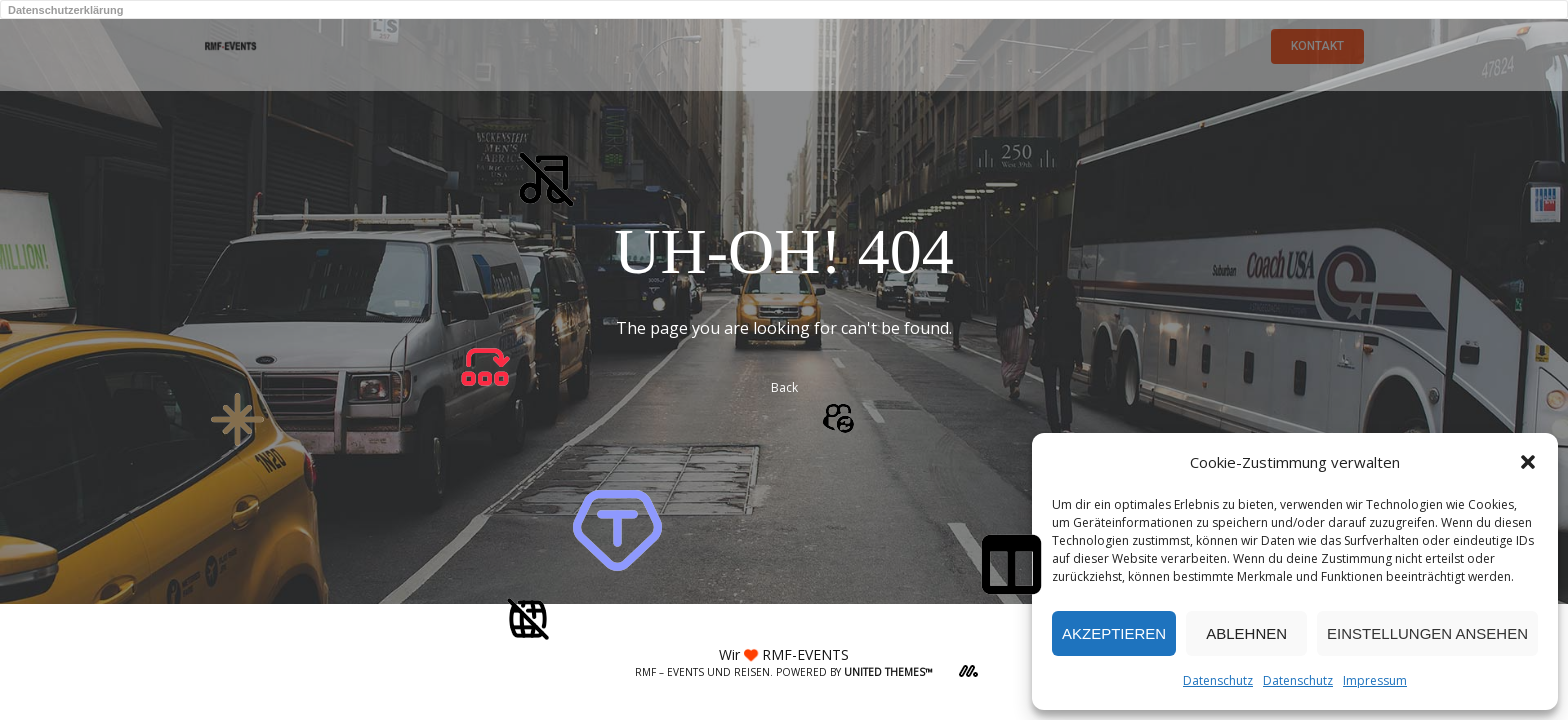  I want to click on indicates barrel or container is unavailable, so click(528, 619).